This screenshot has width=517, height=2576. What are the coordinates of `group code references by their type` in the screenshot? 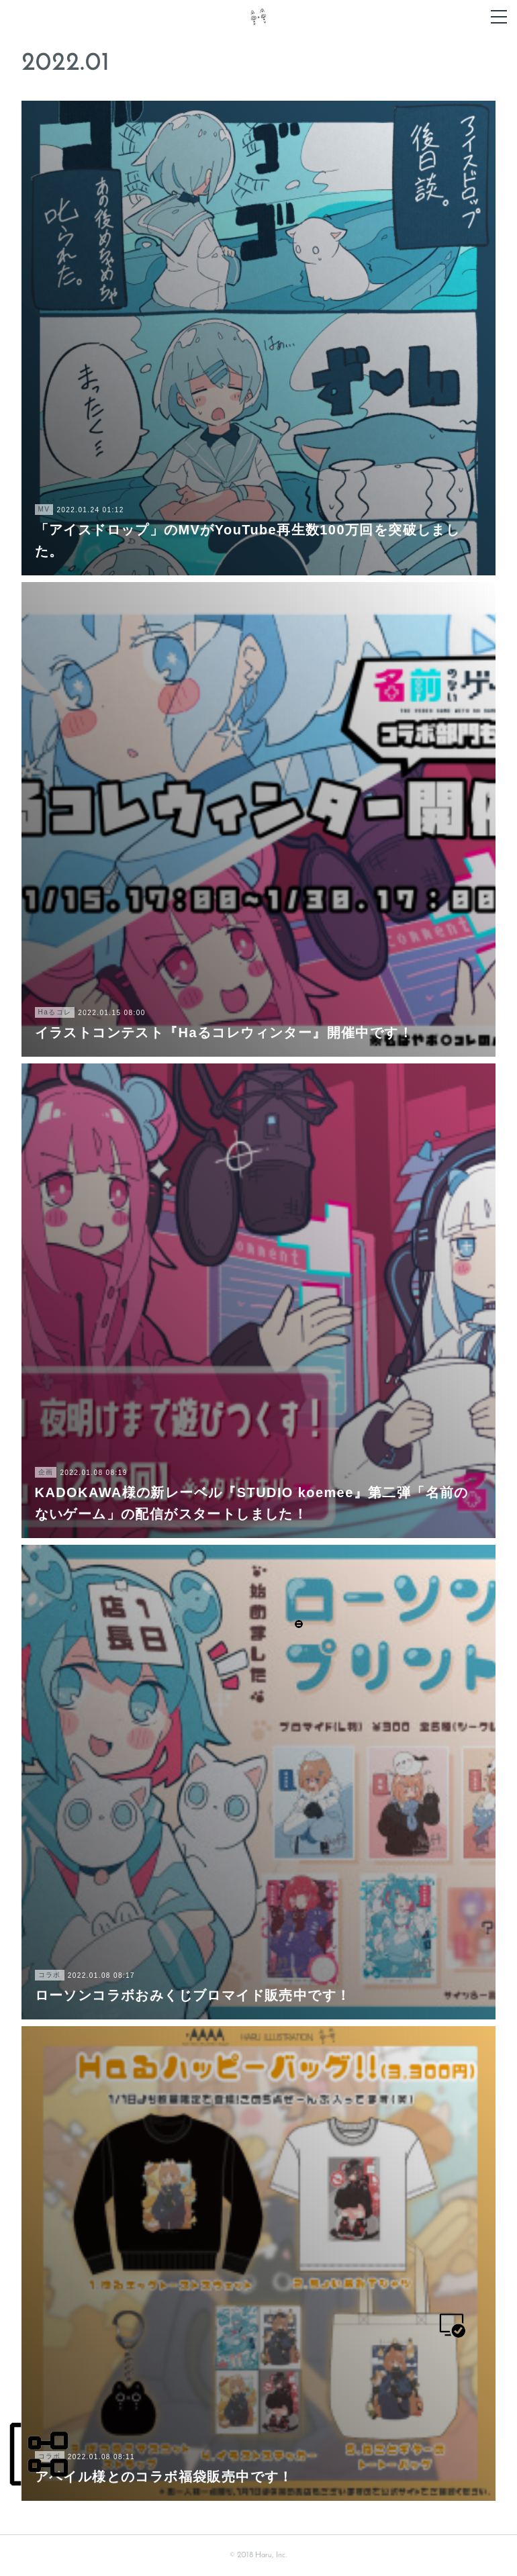 It's located at (41, 2454).